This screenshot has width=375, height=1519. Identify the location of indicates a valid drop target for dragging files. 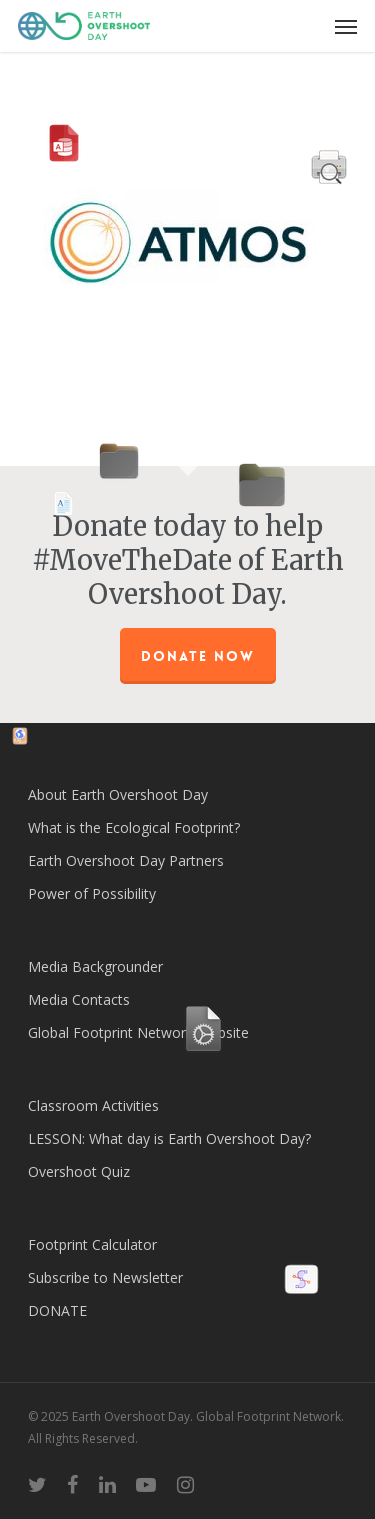
(262, 485).